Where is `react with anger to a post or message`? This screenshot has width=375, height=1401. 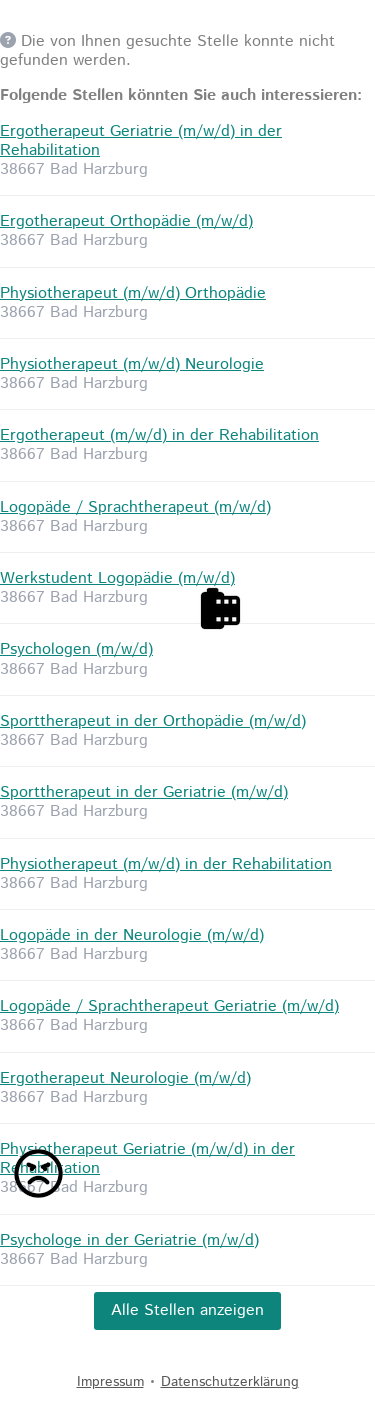
react with anger to a post or message is located at coordinates (38, 1173).